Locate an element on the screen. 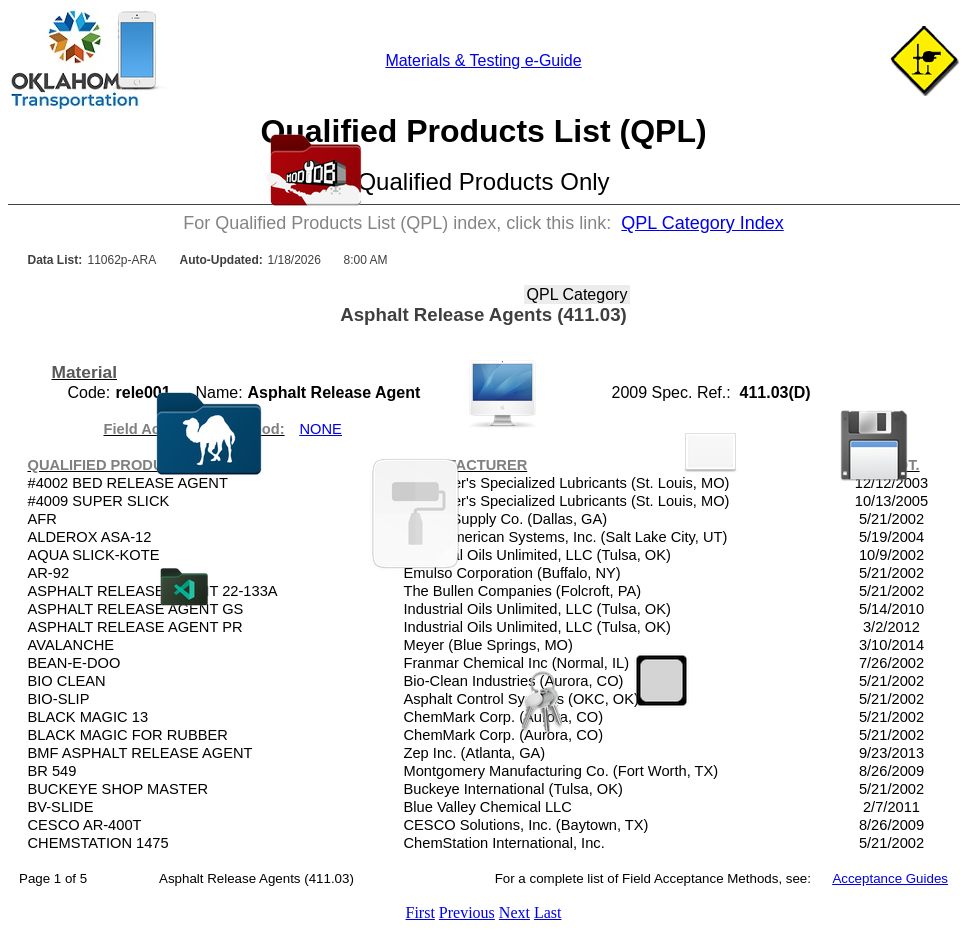 This screenshot has height=930, width=967. access account and login settings is located at coordinates (542, 703).